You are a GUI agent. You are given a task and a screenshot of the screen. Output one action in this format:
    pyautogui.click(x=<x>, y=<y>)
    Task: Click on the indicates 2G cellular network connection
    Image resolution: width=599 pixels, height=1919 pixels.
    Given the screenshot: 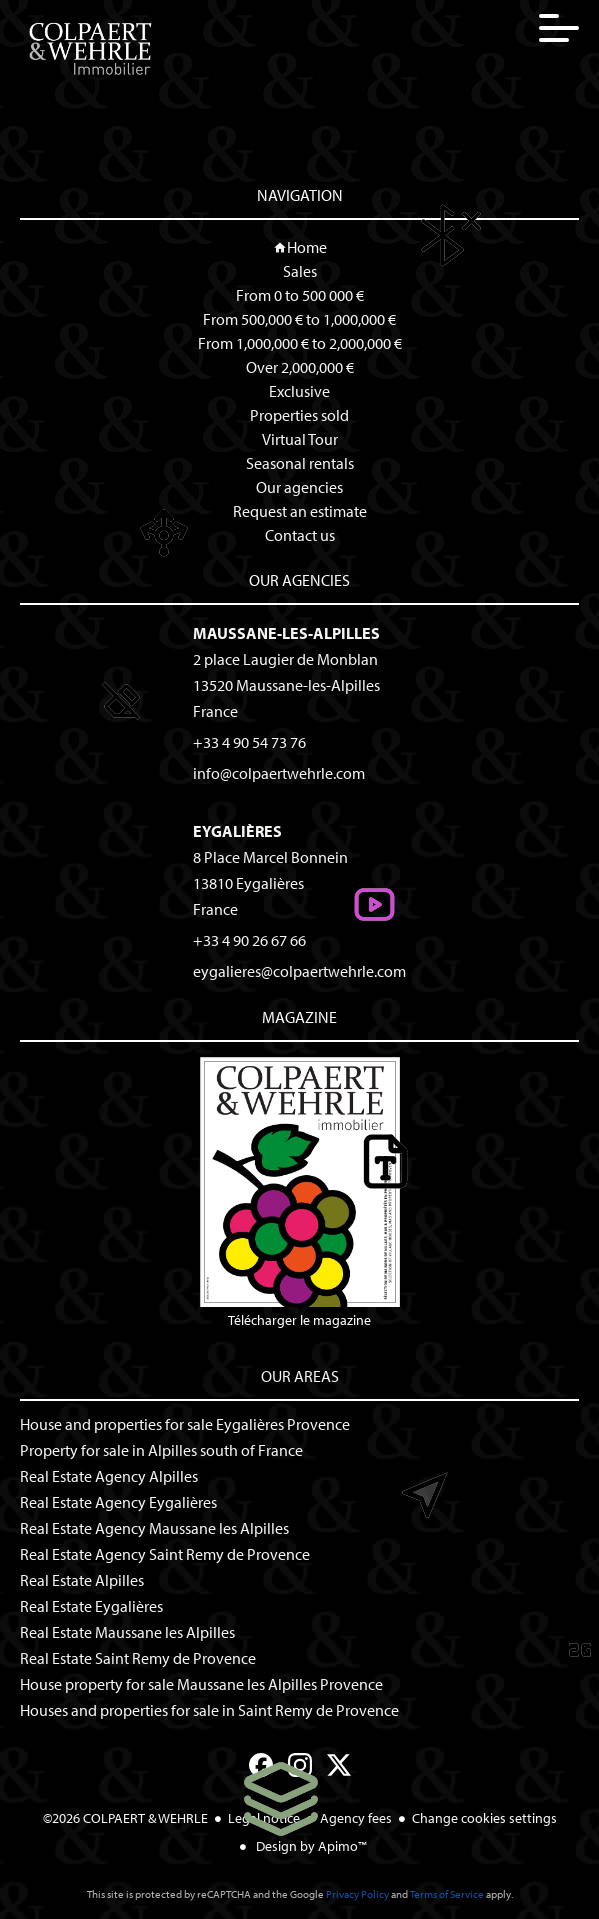 What is the action you would take?
    pyautogui.click(x=580, y=1650)
    